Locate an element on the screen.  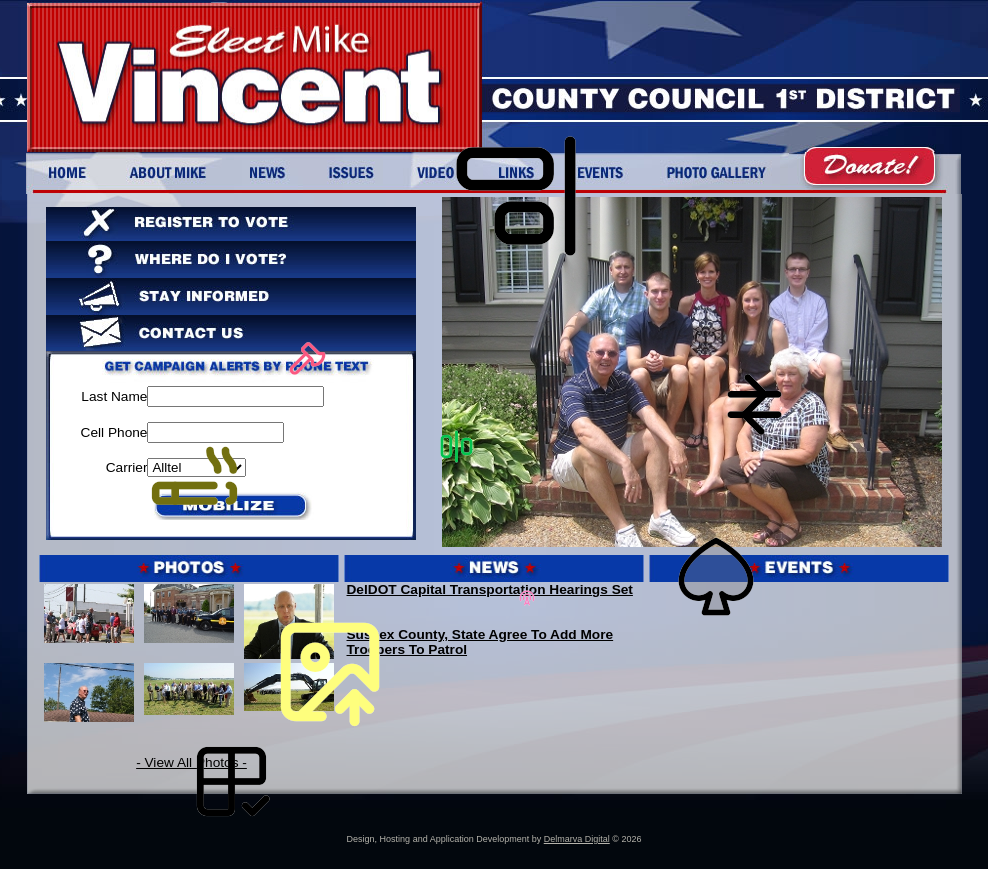
indicates all items in a grid view are selected is located at coordinates (231, 781).